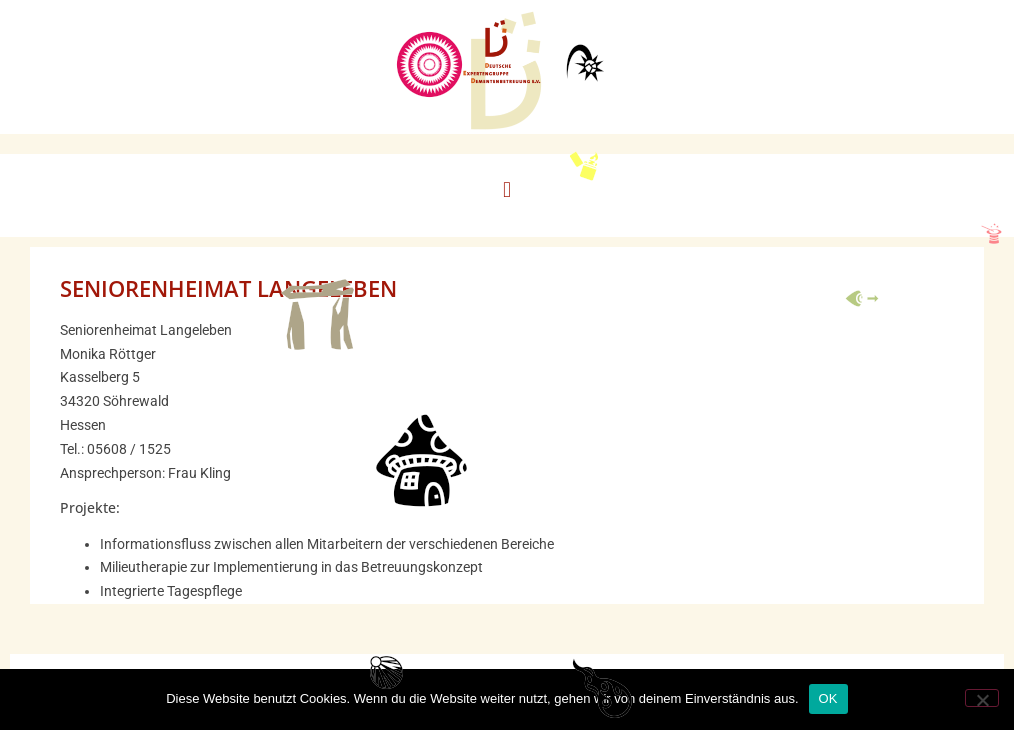  Describe the element at coordinates (421, 460) in the screenshot. I see `access fairy tale or fantasy-themed game content` at that location.